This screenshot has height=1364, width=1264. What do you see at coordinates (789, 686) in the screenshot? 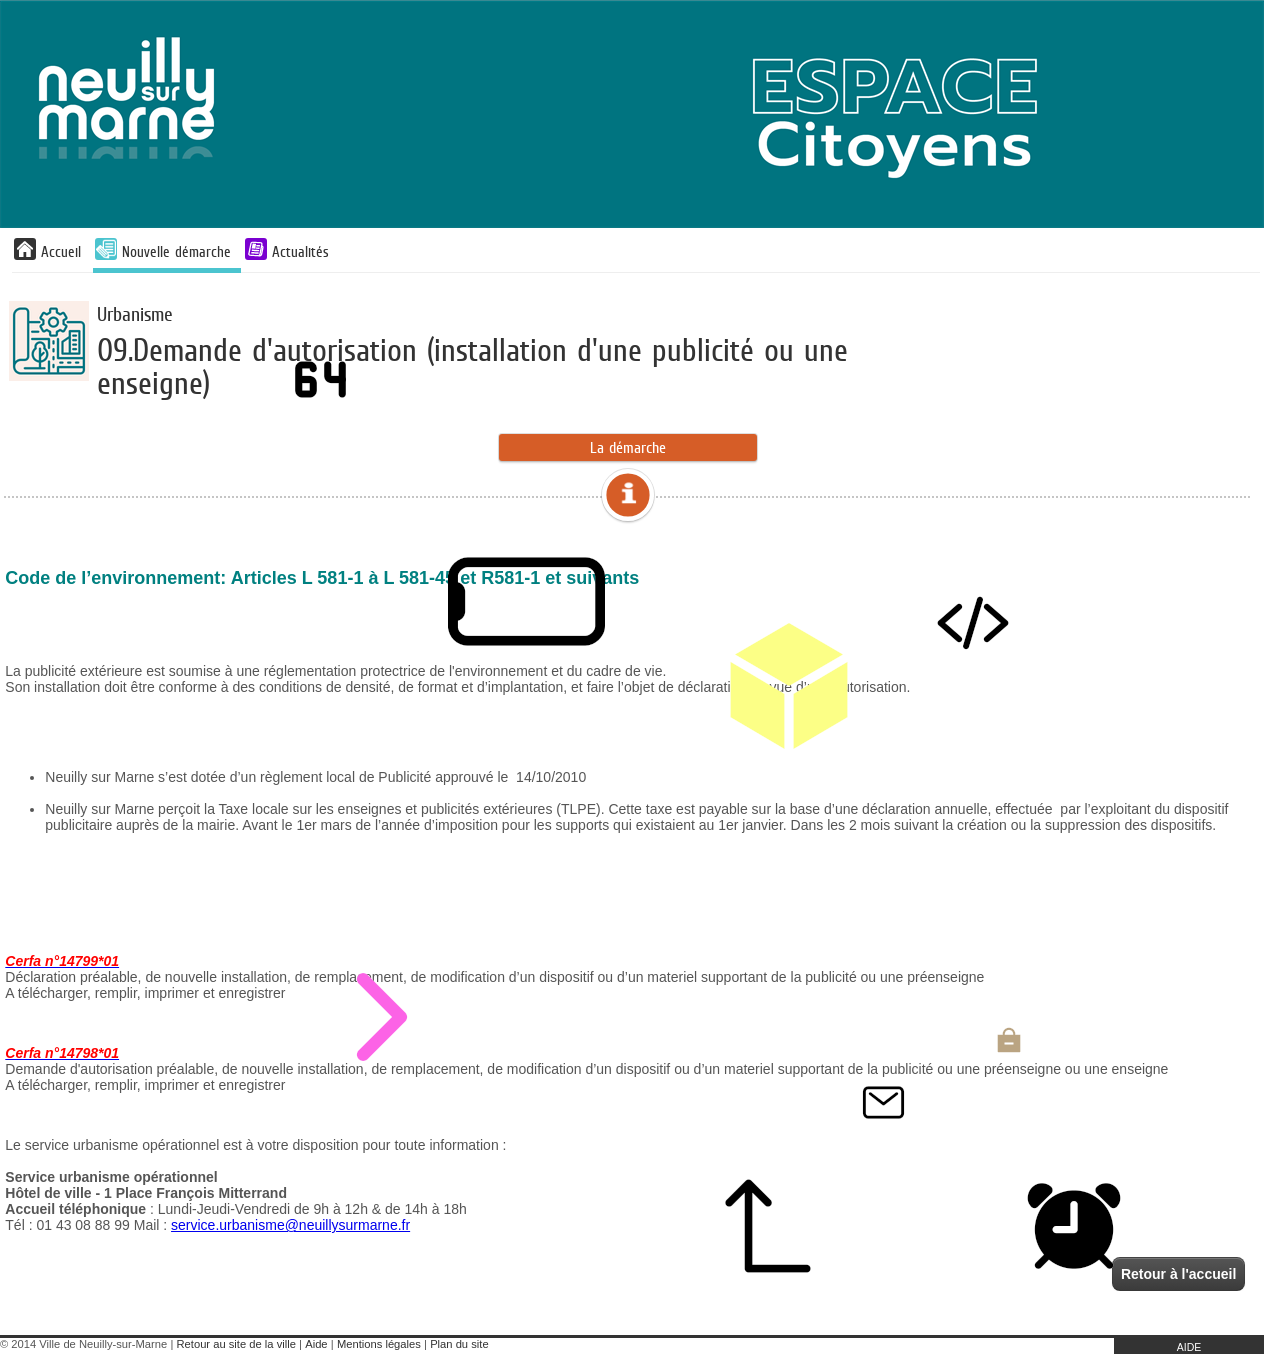
I see `view 3D model or object` at bounding box center [789, 686].